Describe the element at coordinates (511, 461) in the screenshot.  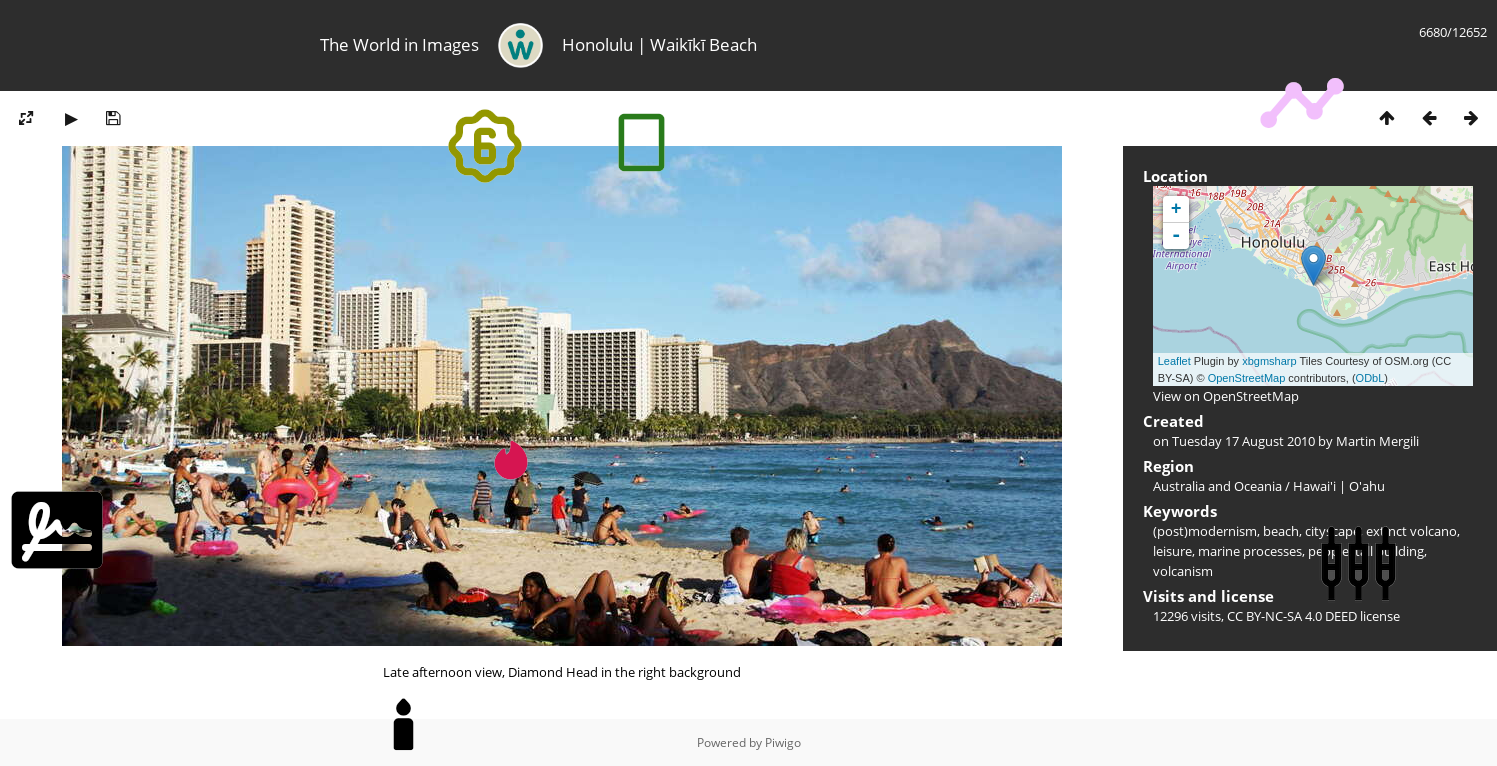
I see `open tinder dating app` at that location.